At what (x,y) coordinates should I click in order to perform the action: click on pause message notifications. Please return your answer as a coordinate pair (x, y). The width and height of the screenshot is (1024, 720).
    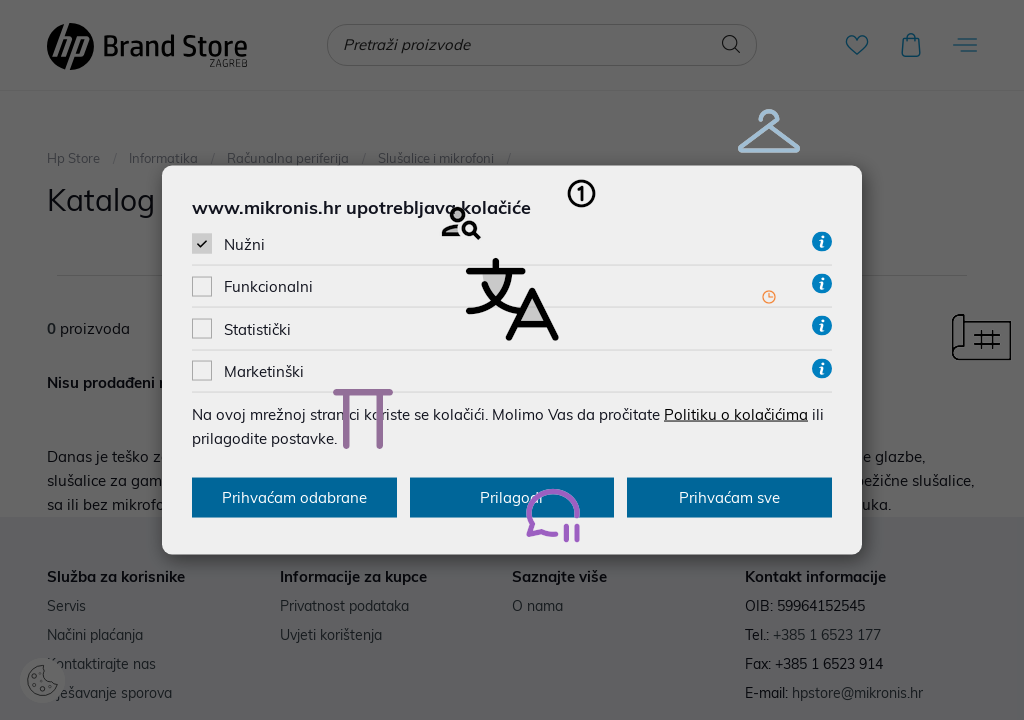
    Looking at the image, I should click on (553, 513).